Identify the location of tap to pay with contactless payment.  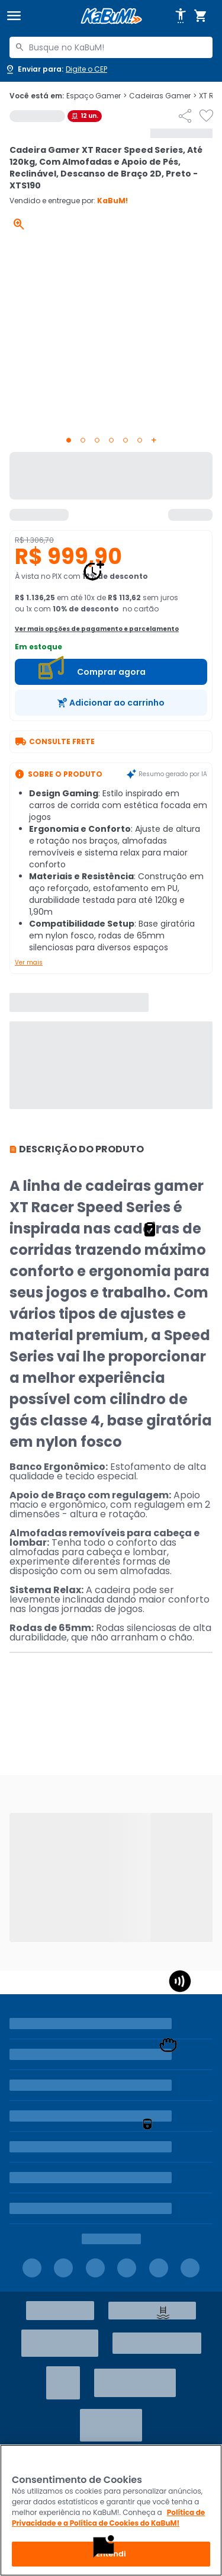
(180, 1981).